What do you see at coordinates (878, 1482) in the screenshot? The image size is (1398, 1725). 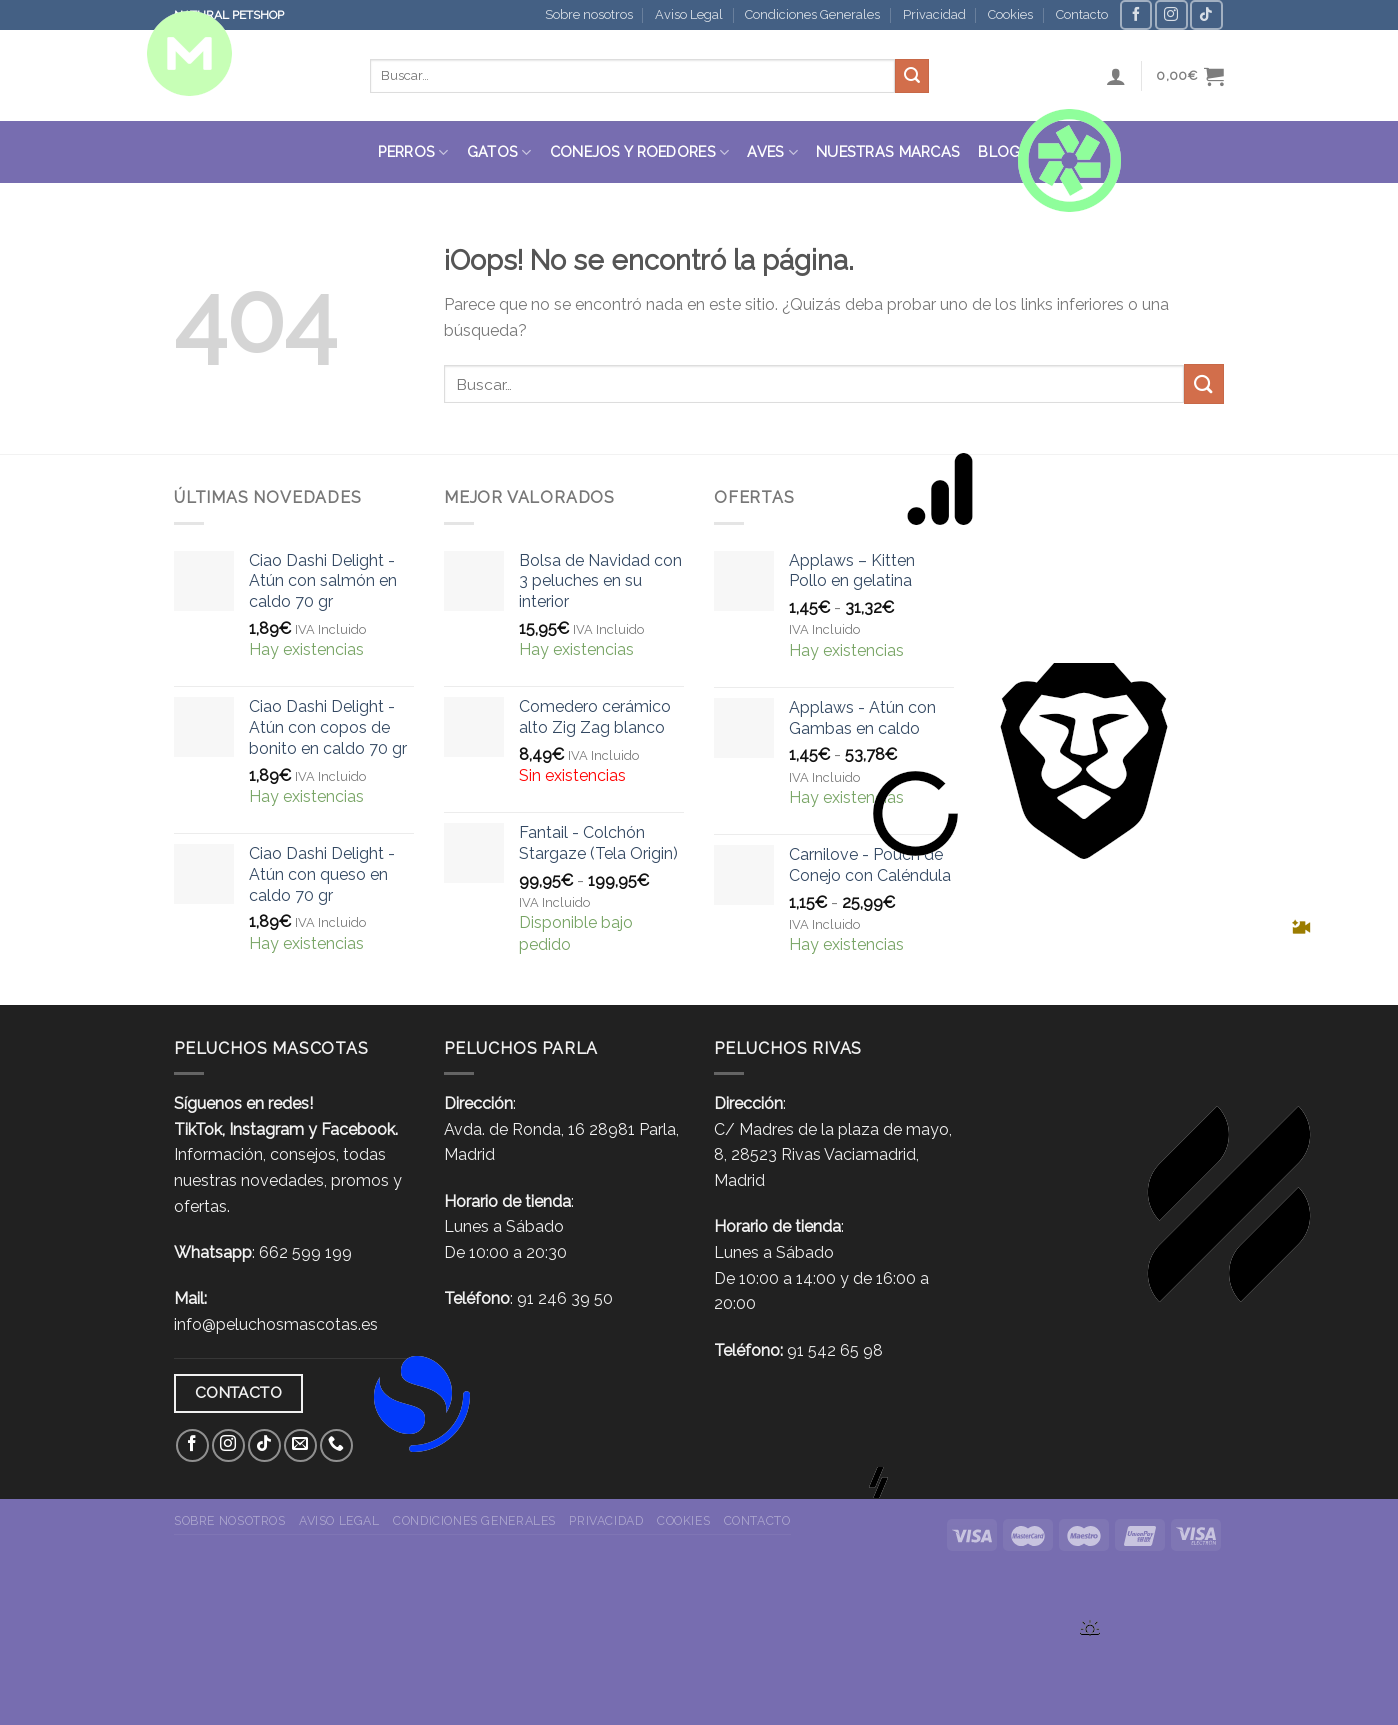 I see `open Winamp media player` at bounding box center [878, 1482].